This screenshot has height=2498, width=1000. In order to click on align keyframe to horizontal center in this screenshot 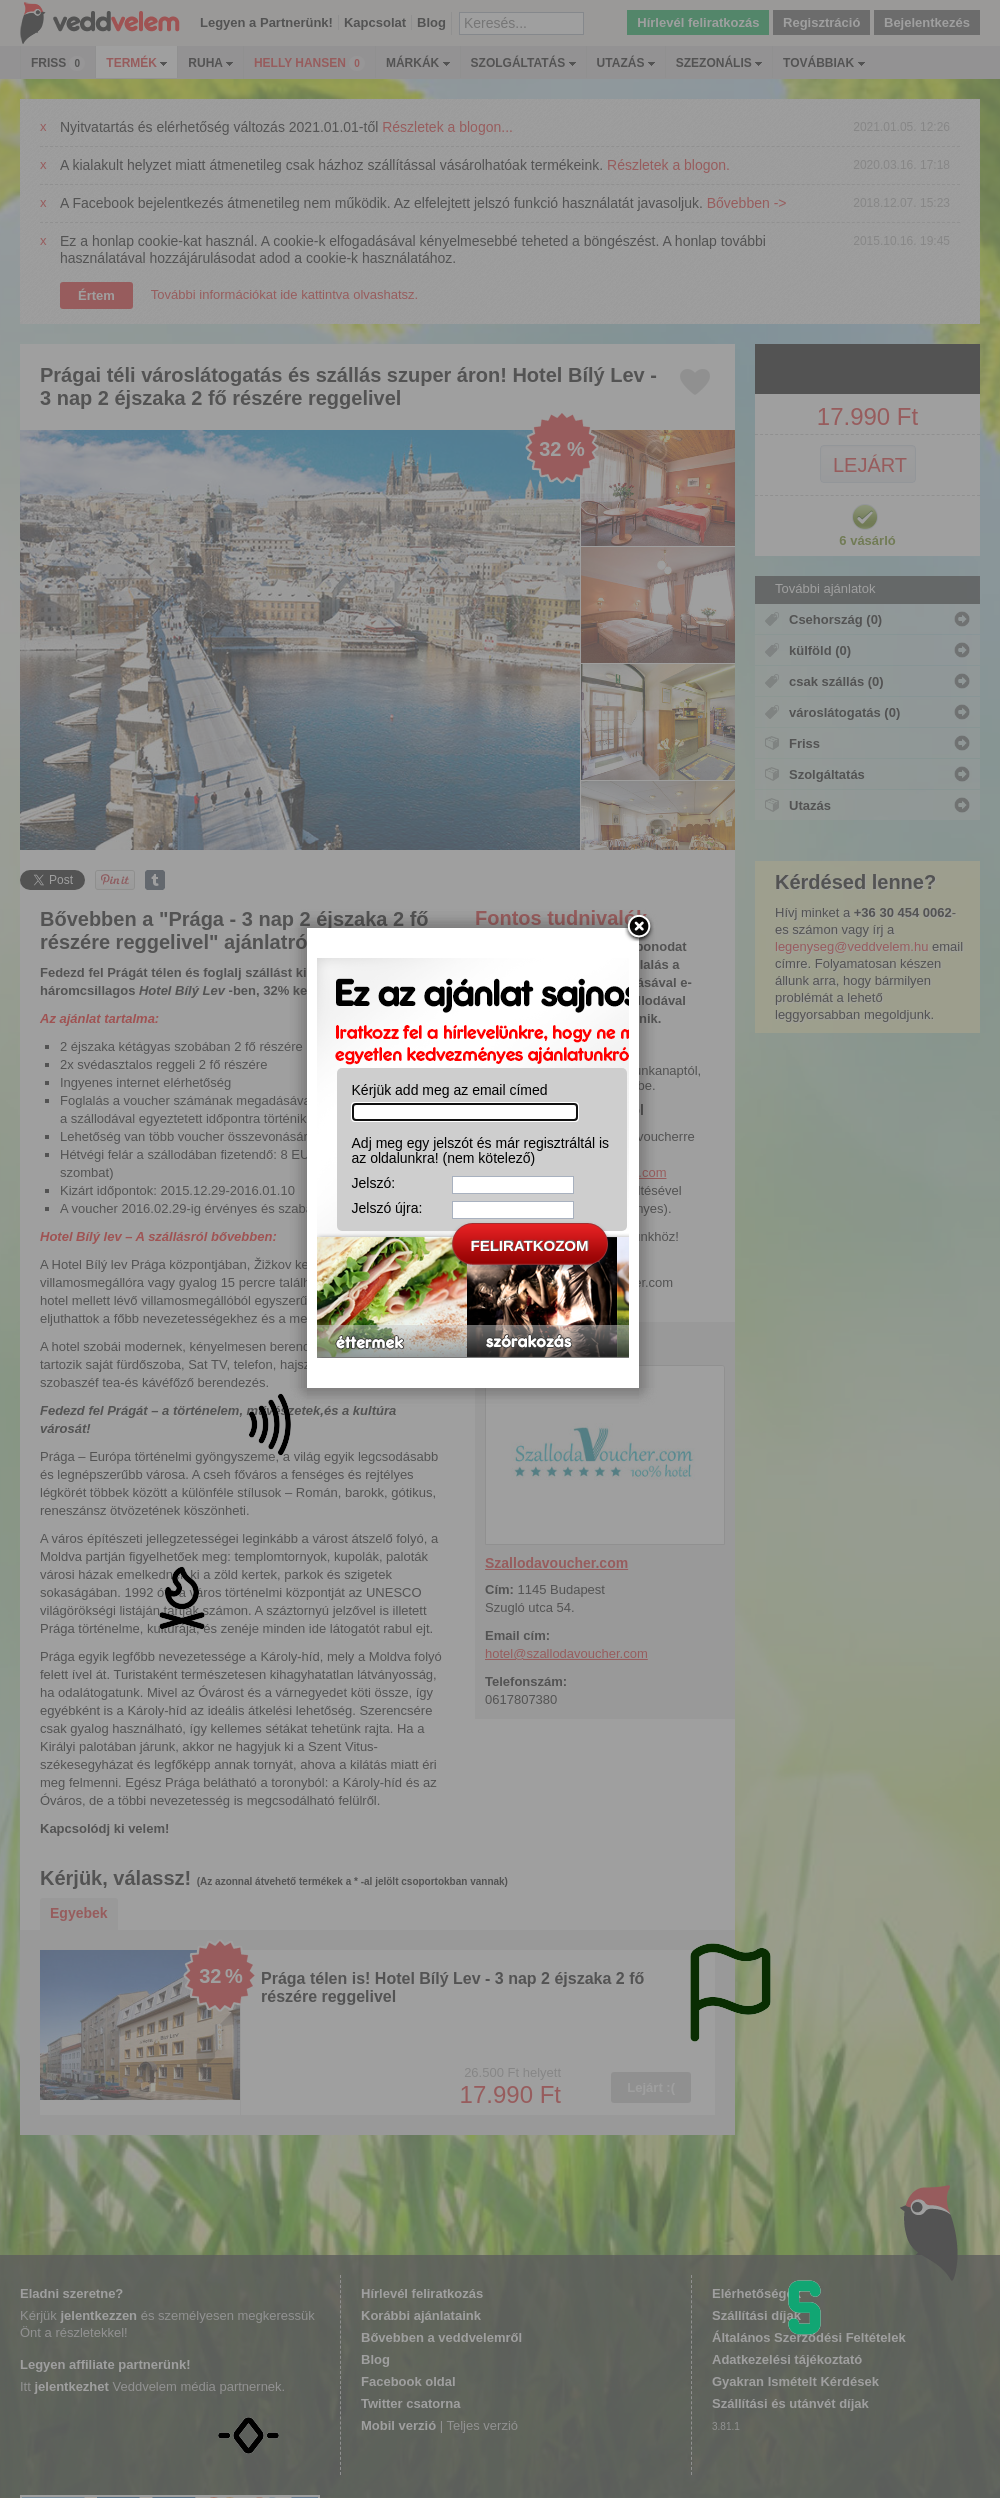, I will do `click(248, 2435)`.